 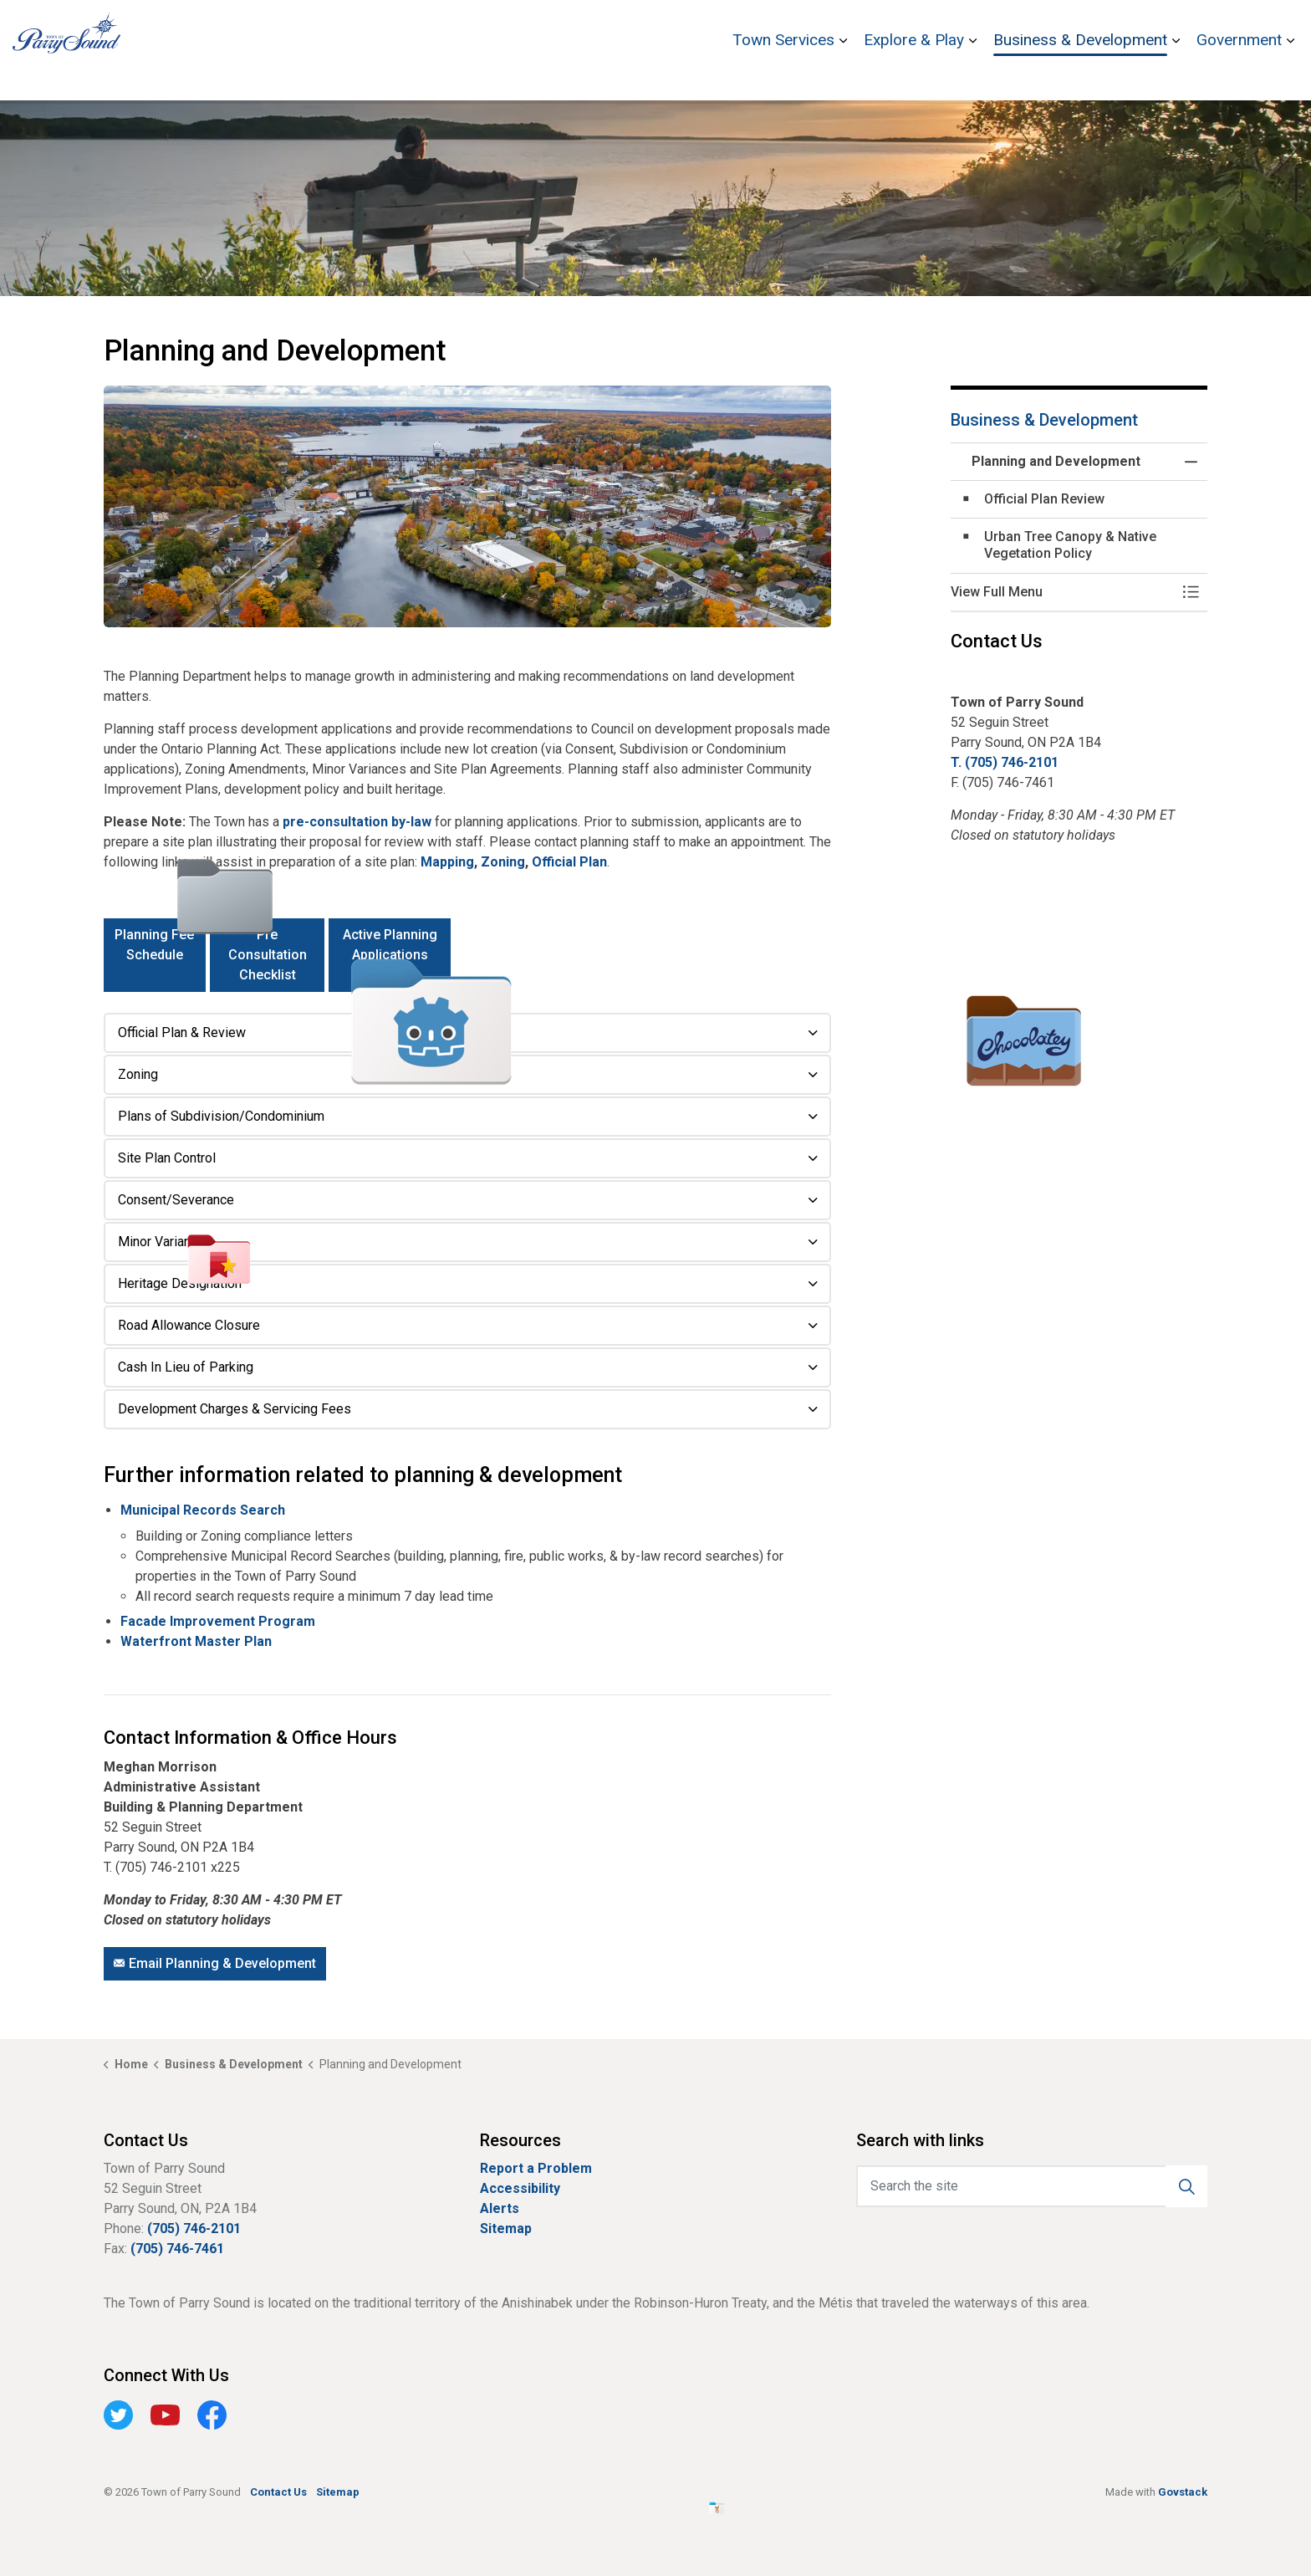 What do you see at coordinates (1023, 1044) in the screenshot?
I see `folder containing chocolatey package manager files` at bounding box center [1023, 1044].